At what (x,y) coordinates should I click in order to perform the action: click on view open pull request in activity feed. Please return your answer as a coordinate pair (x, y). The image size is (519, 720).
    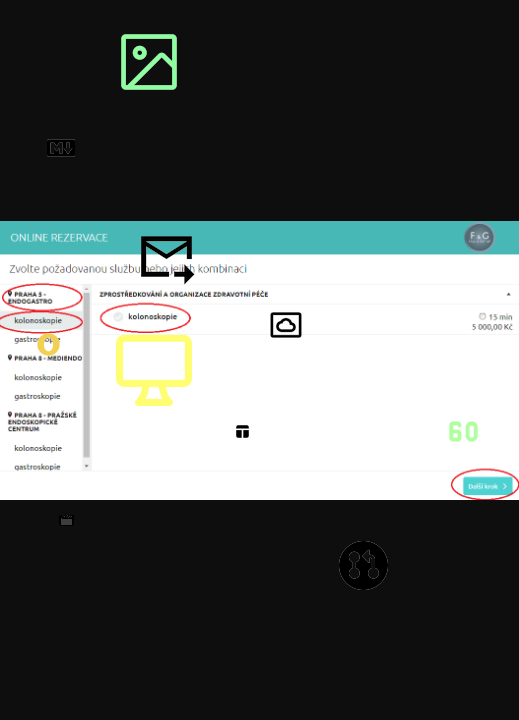
    Looking at the image, I should click on (363, 565).